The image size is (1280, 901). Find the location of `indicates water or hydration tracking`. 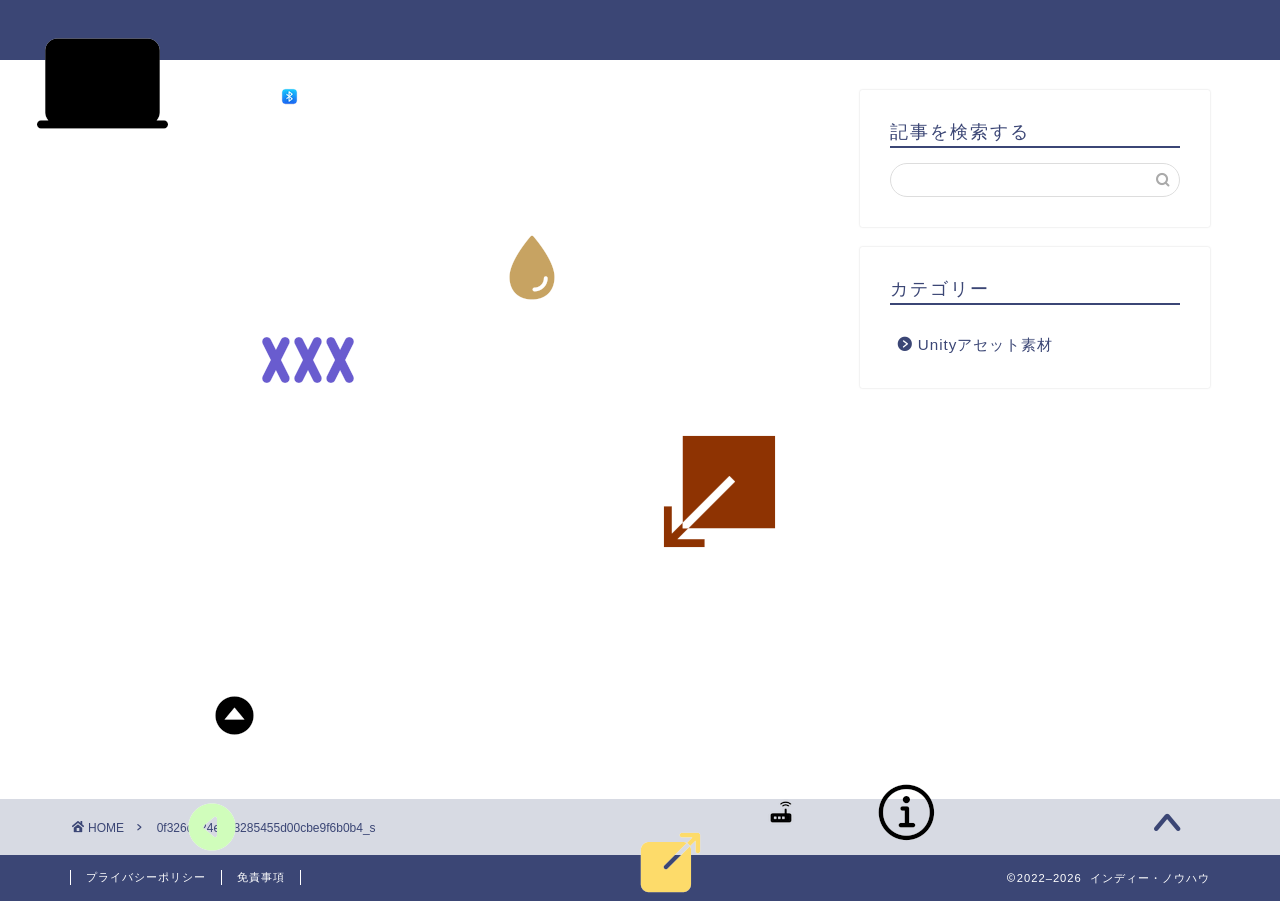

indicates water or hydration tracking is located at coordinates (532, 267).